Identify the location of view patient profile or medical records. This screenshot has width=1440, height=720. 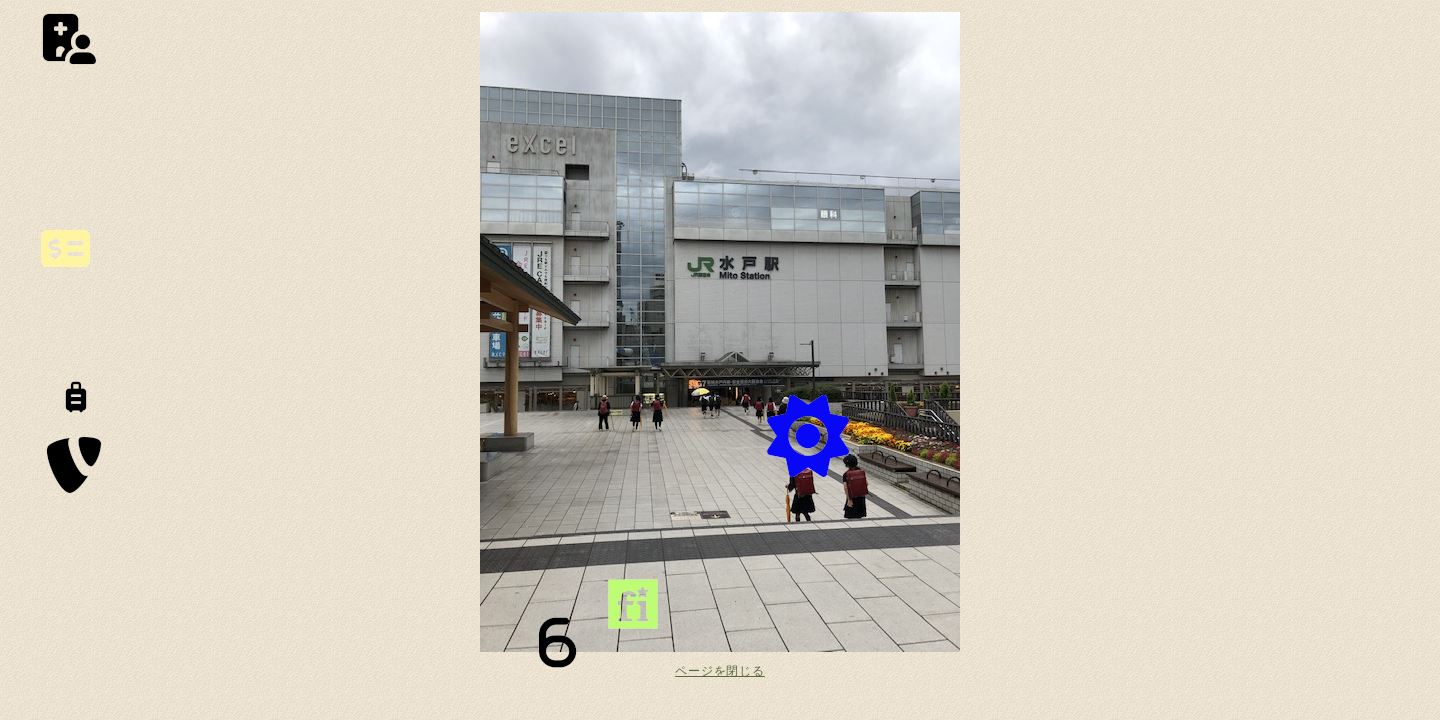
(66, 37).